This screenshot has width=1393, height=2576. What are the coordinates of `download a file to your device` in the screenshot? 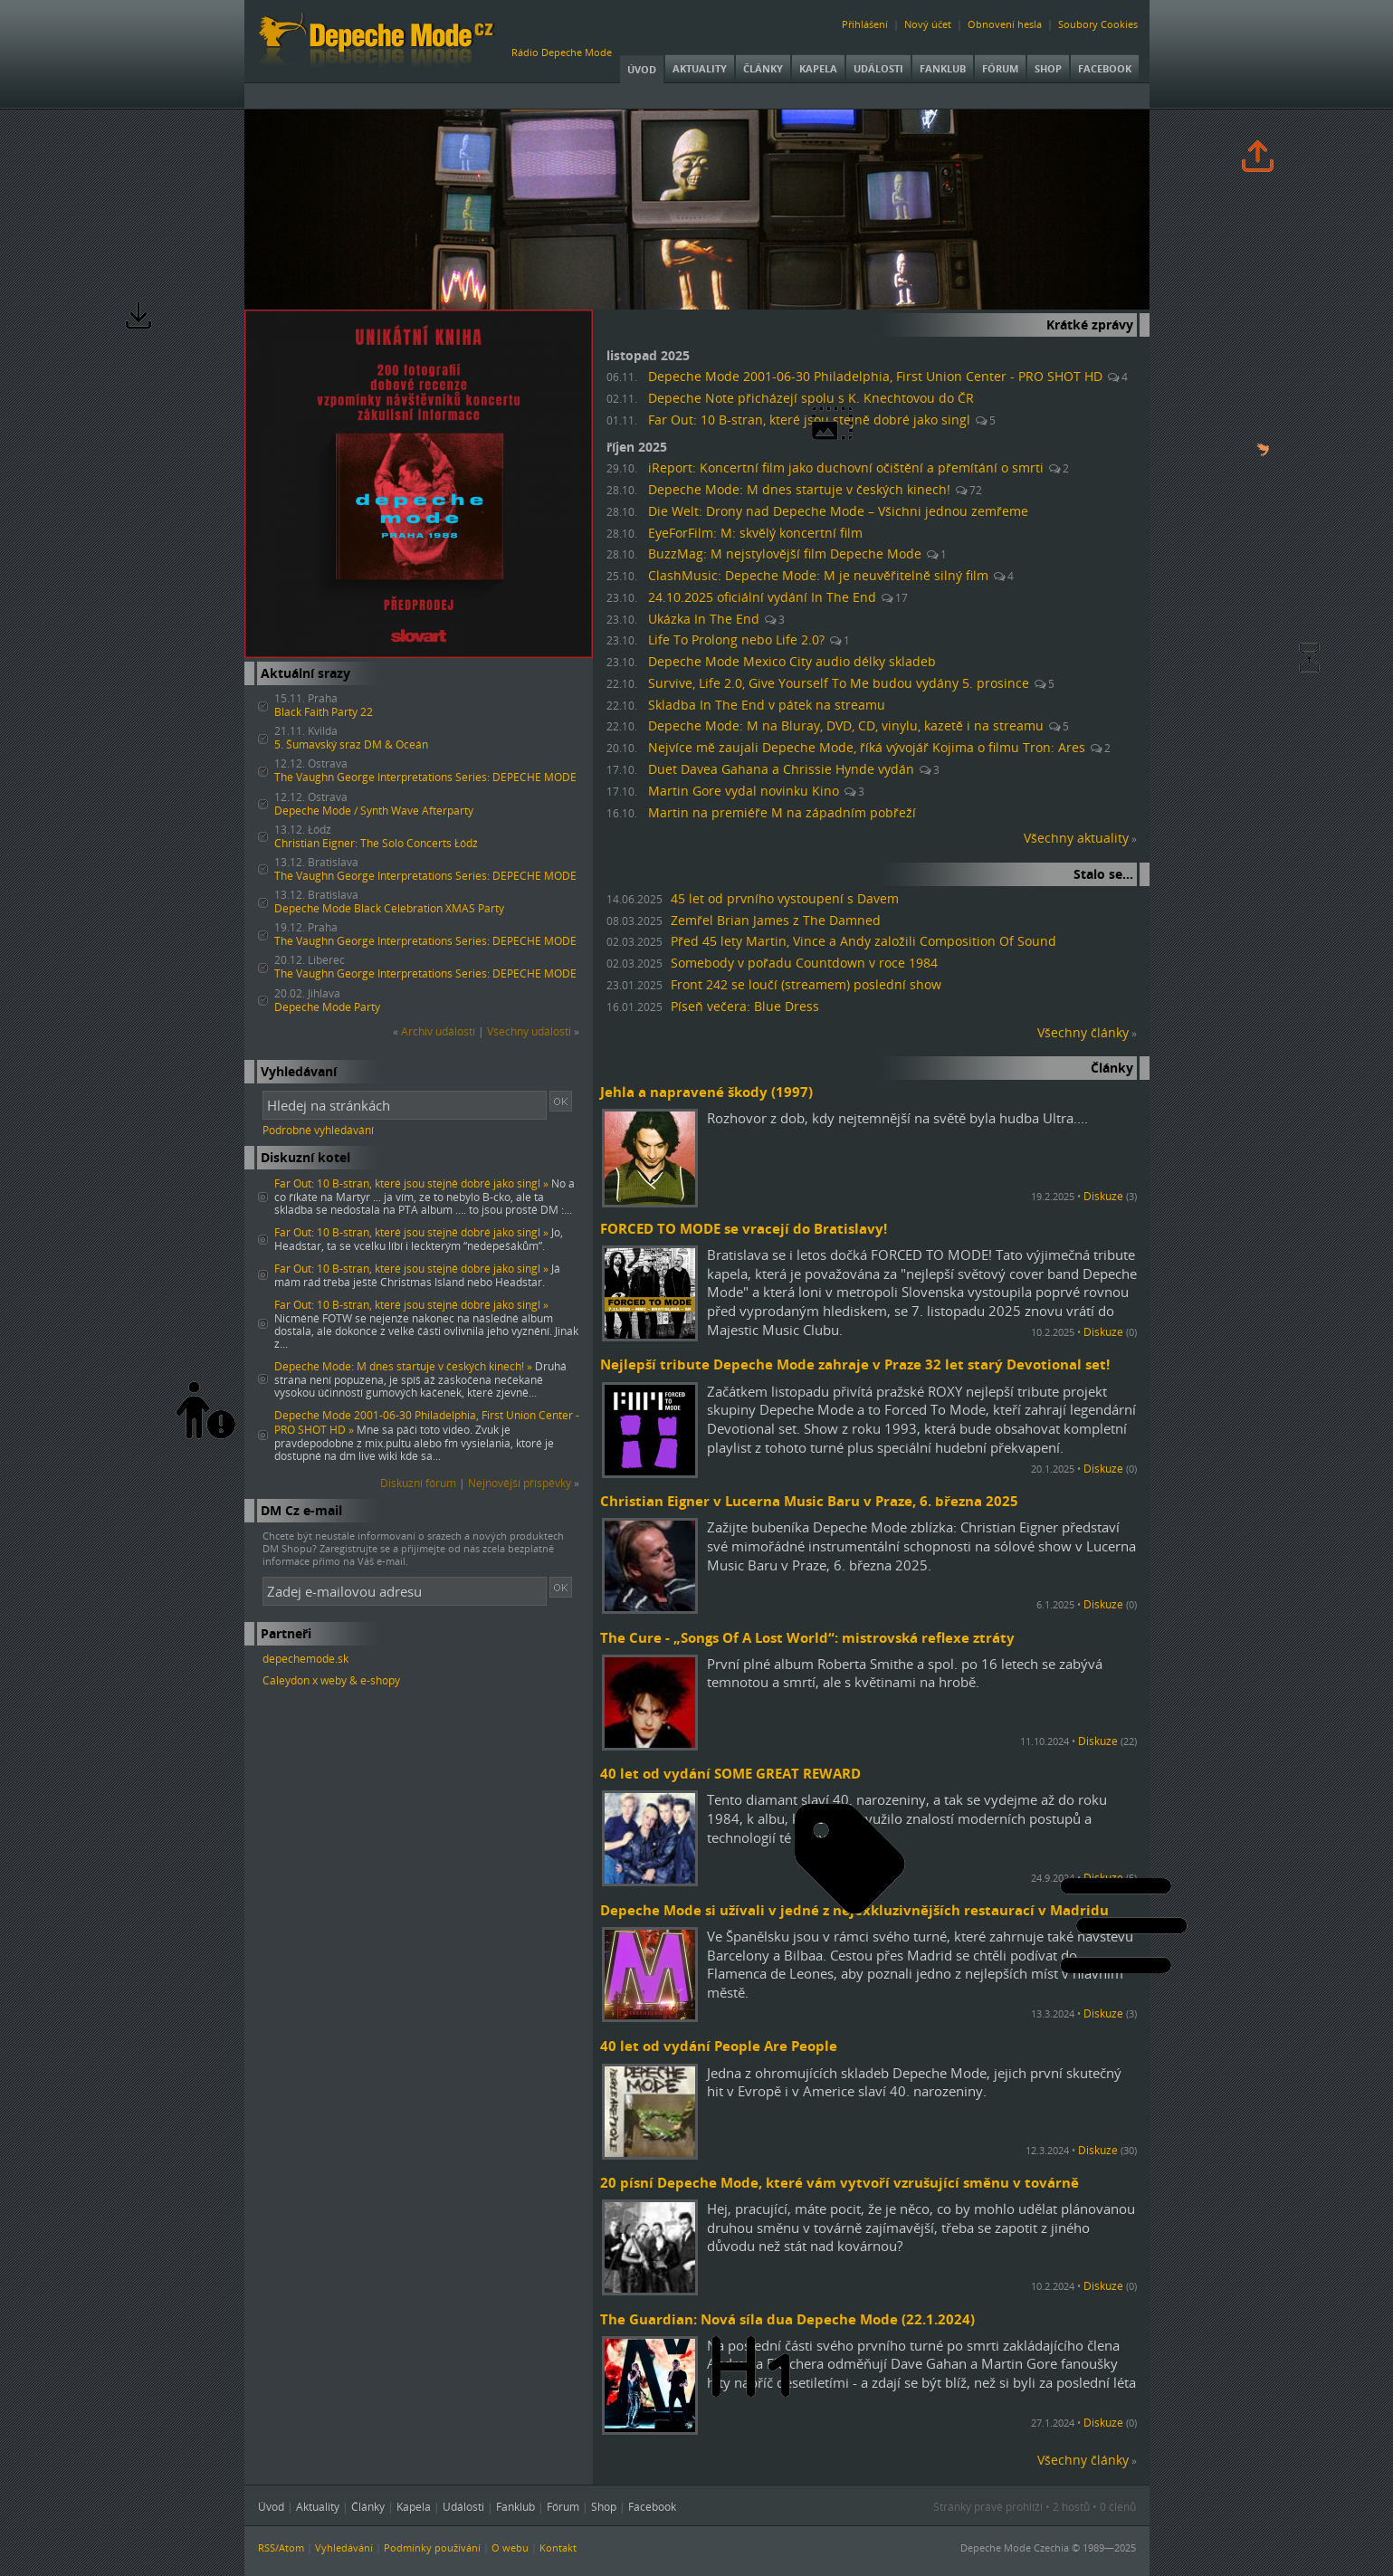 It's located at (138, 315).